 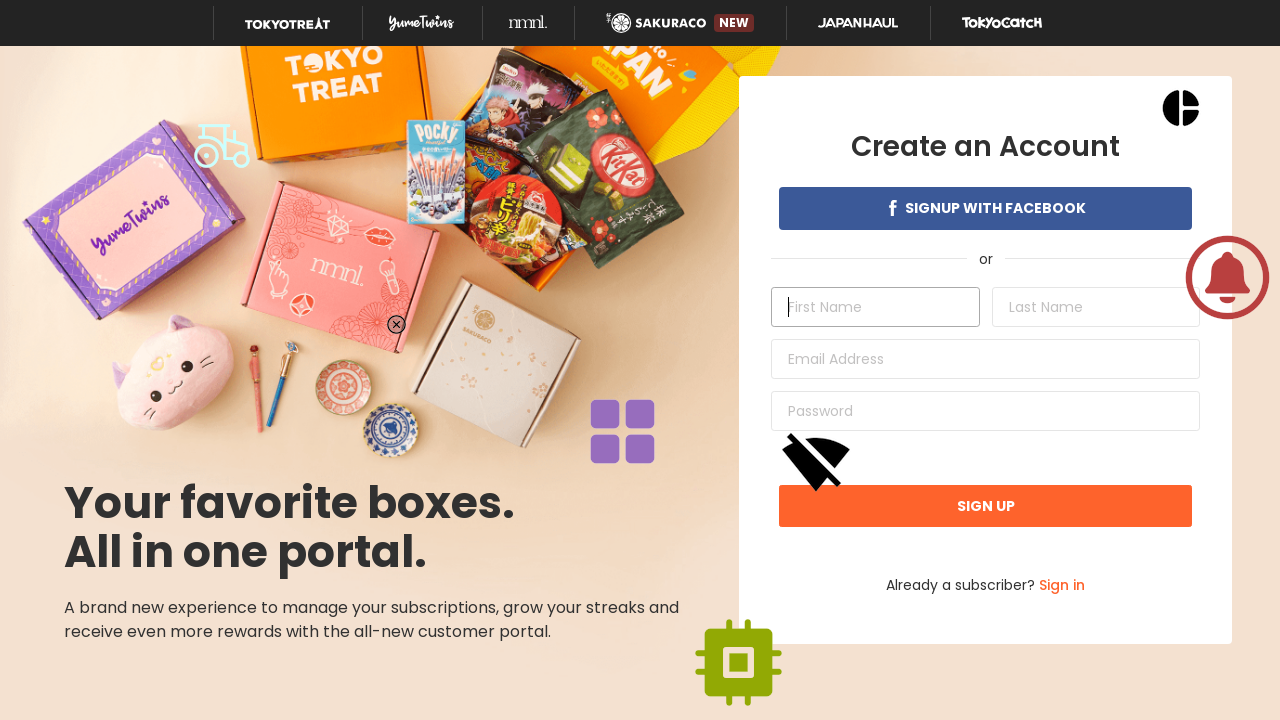 What do you see at coordinates (1227, 277) in the screenshot?
I see `access notification settings` at bounding box center [1227, 277].